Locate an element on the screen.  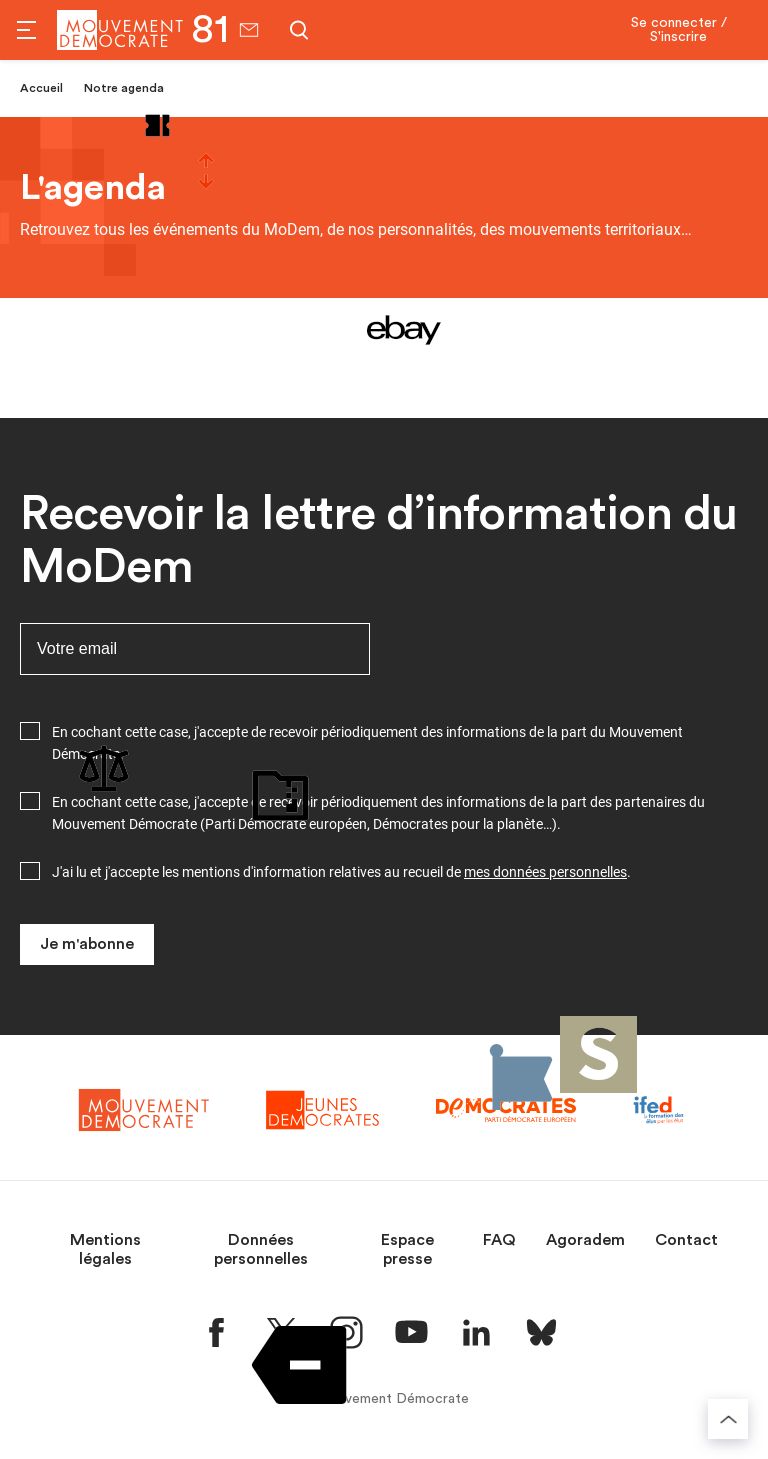
font awesome brand logo is located at coordinates (521, 1077).